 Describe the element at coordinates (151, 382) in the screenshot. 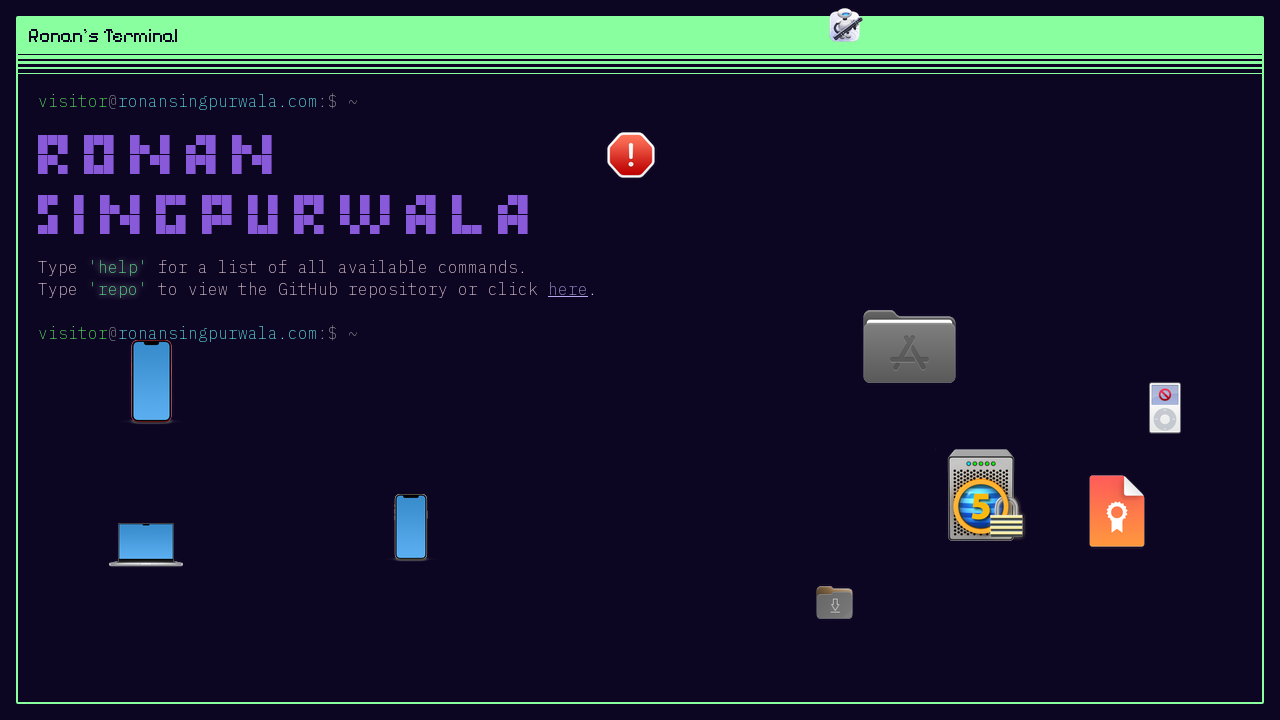

I see `iPhone 13 device in red color` at that location.